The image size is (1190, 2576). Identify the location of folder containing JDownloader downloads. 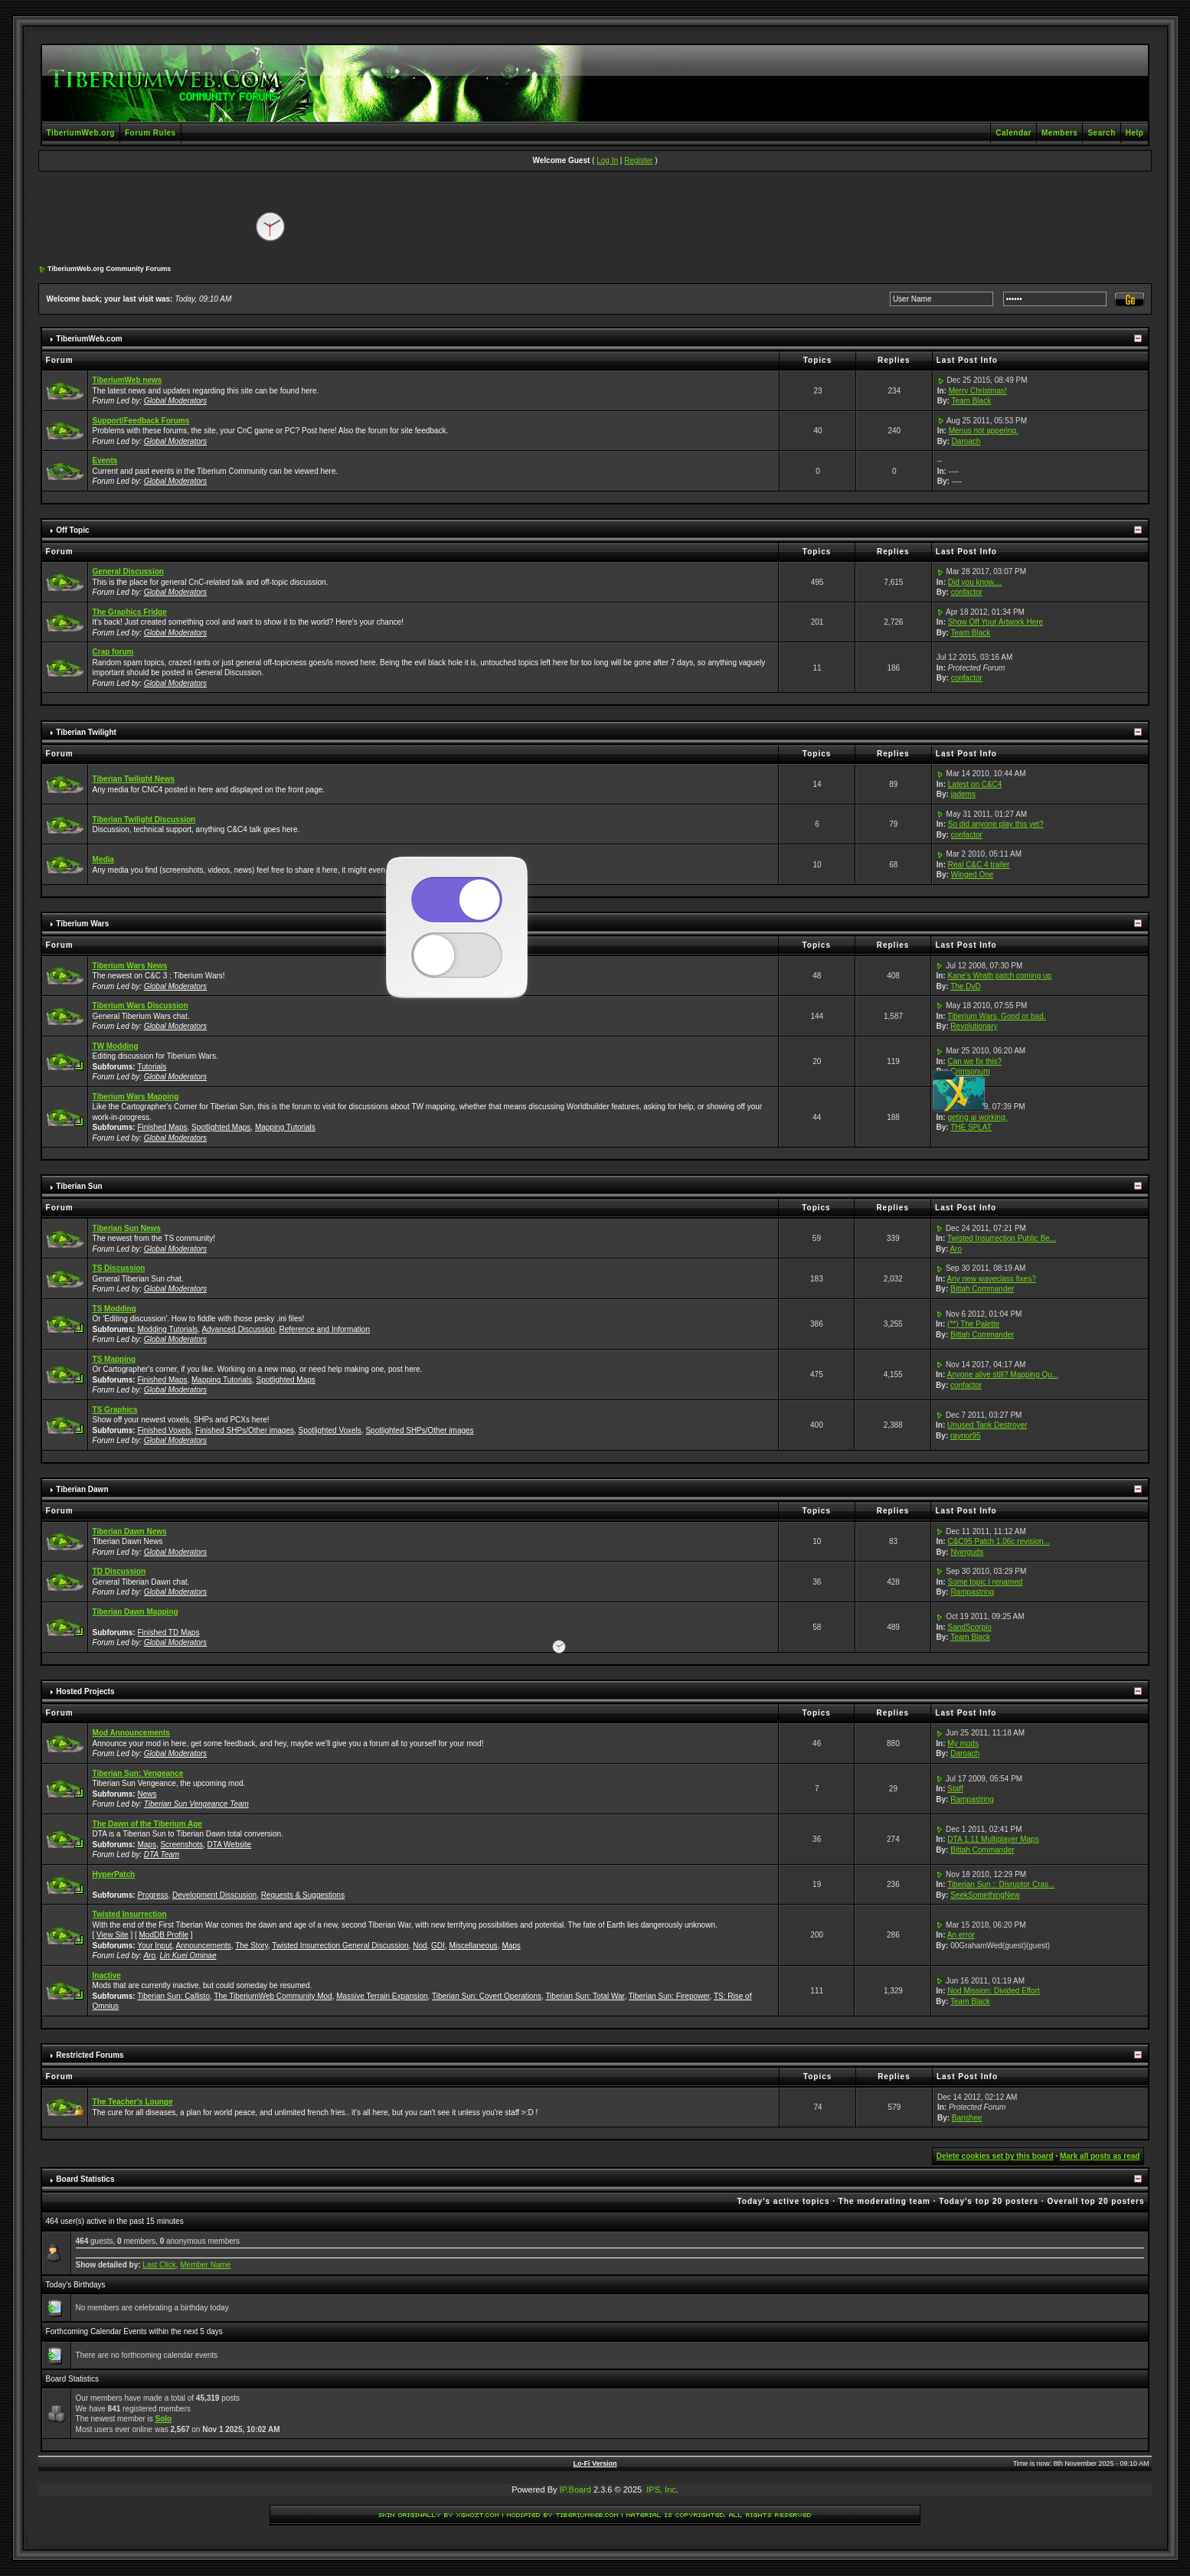
(958, 1092).